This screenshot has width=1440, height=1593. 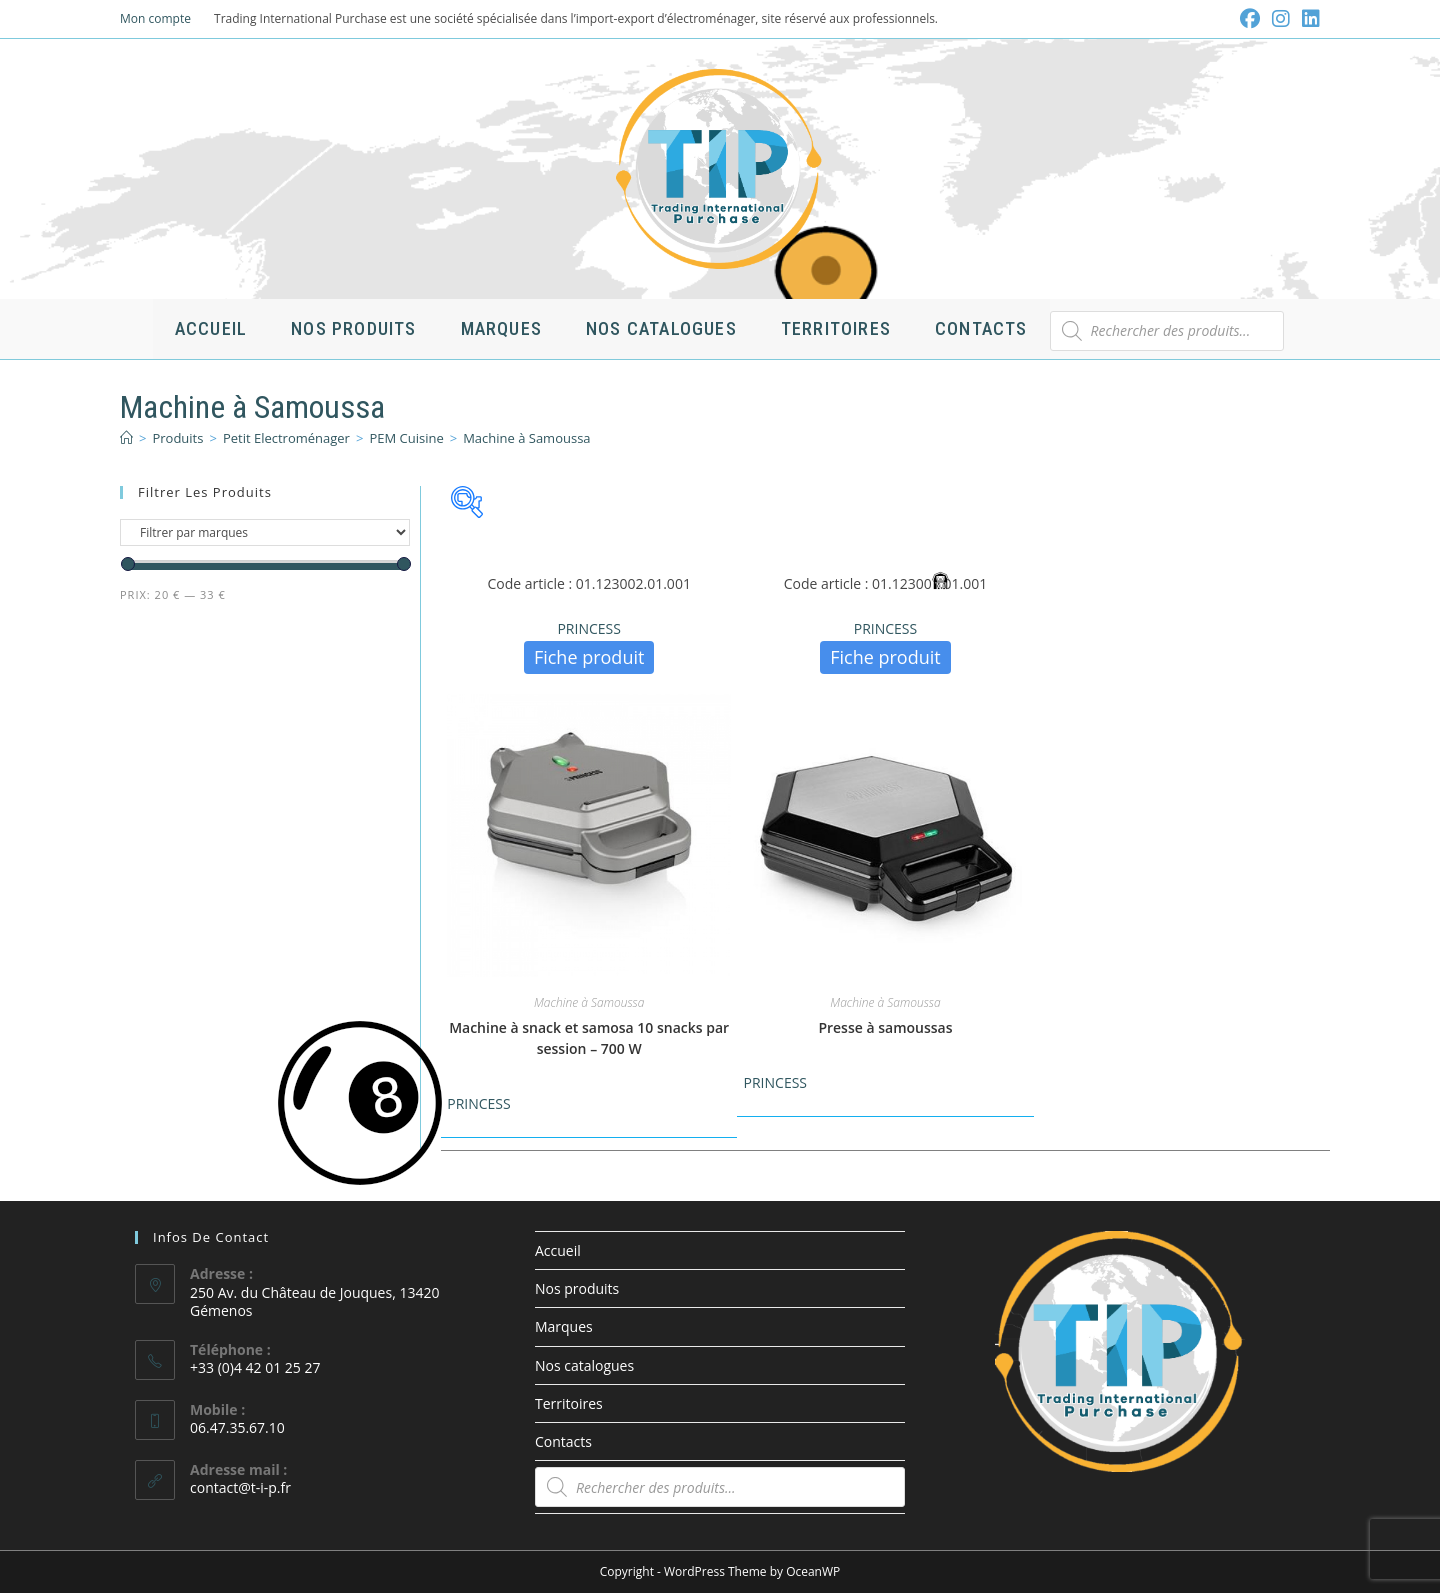 What do you see at coordinates (360, 1103) in the screenshot?
I see `play billiards or pool game` at bounding box center [360, 1103].